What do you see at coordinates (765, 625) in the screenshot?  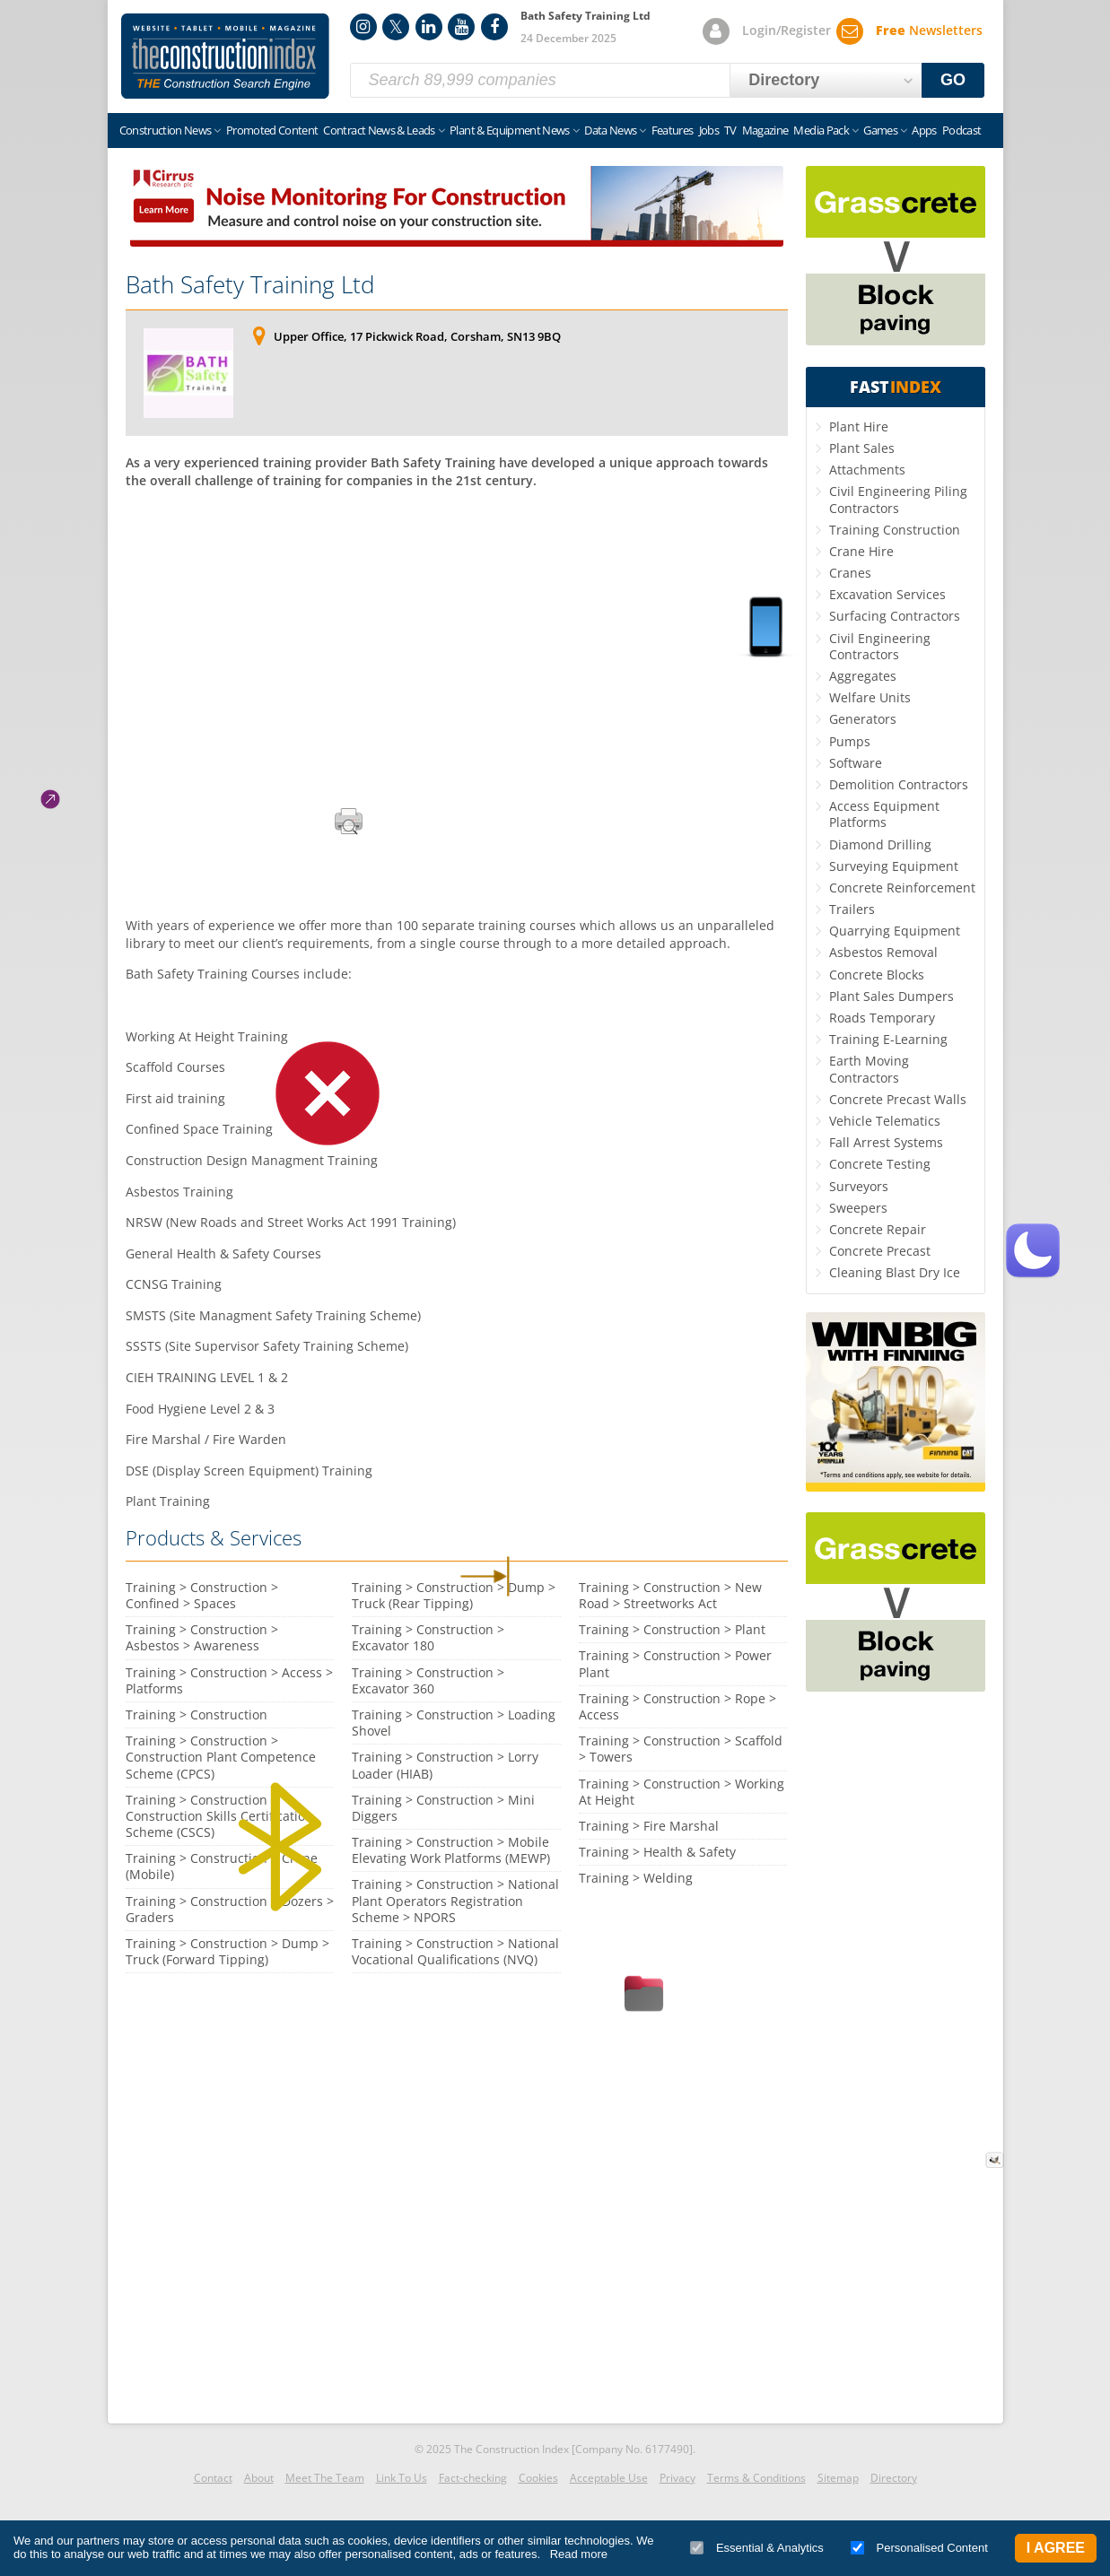 I see `access ipod touch device settings` at bounding box center [765, 625].